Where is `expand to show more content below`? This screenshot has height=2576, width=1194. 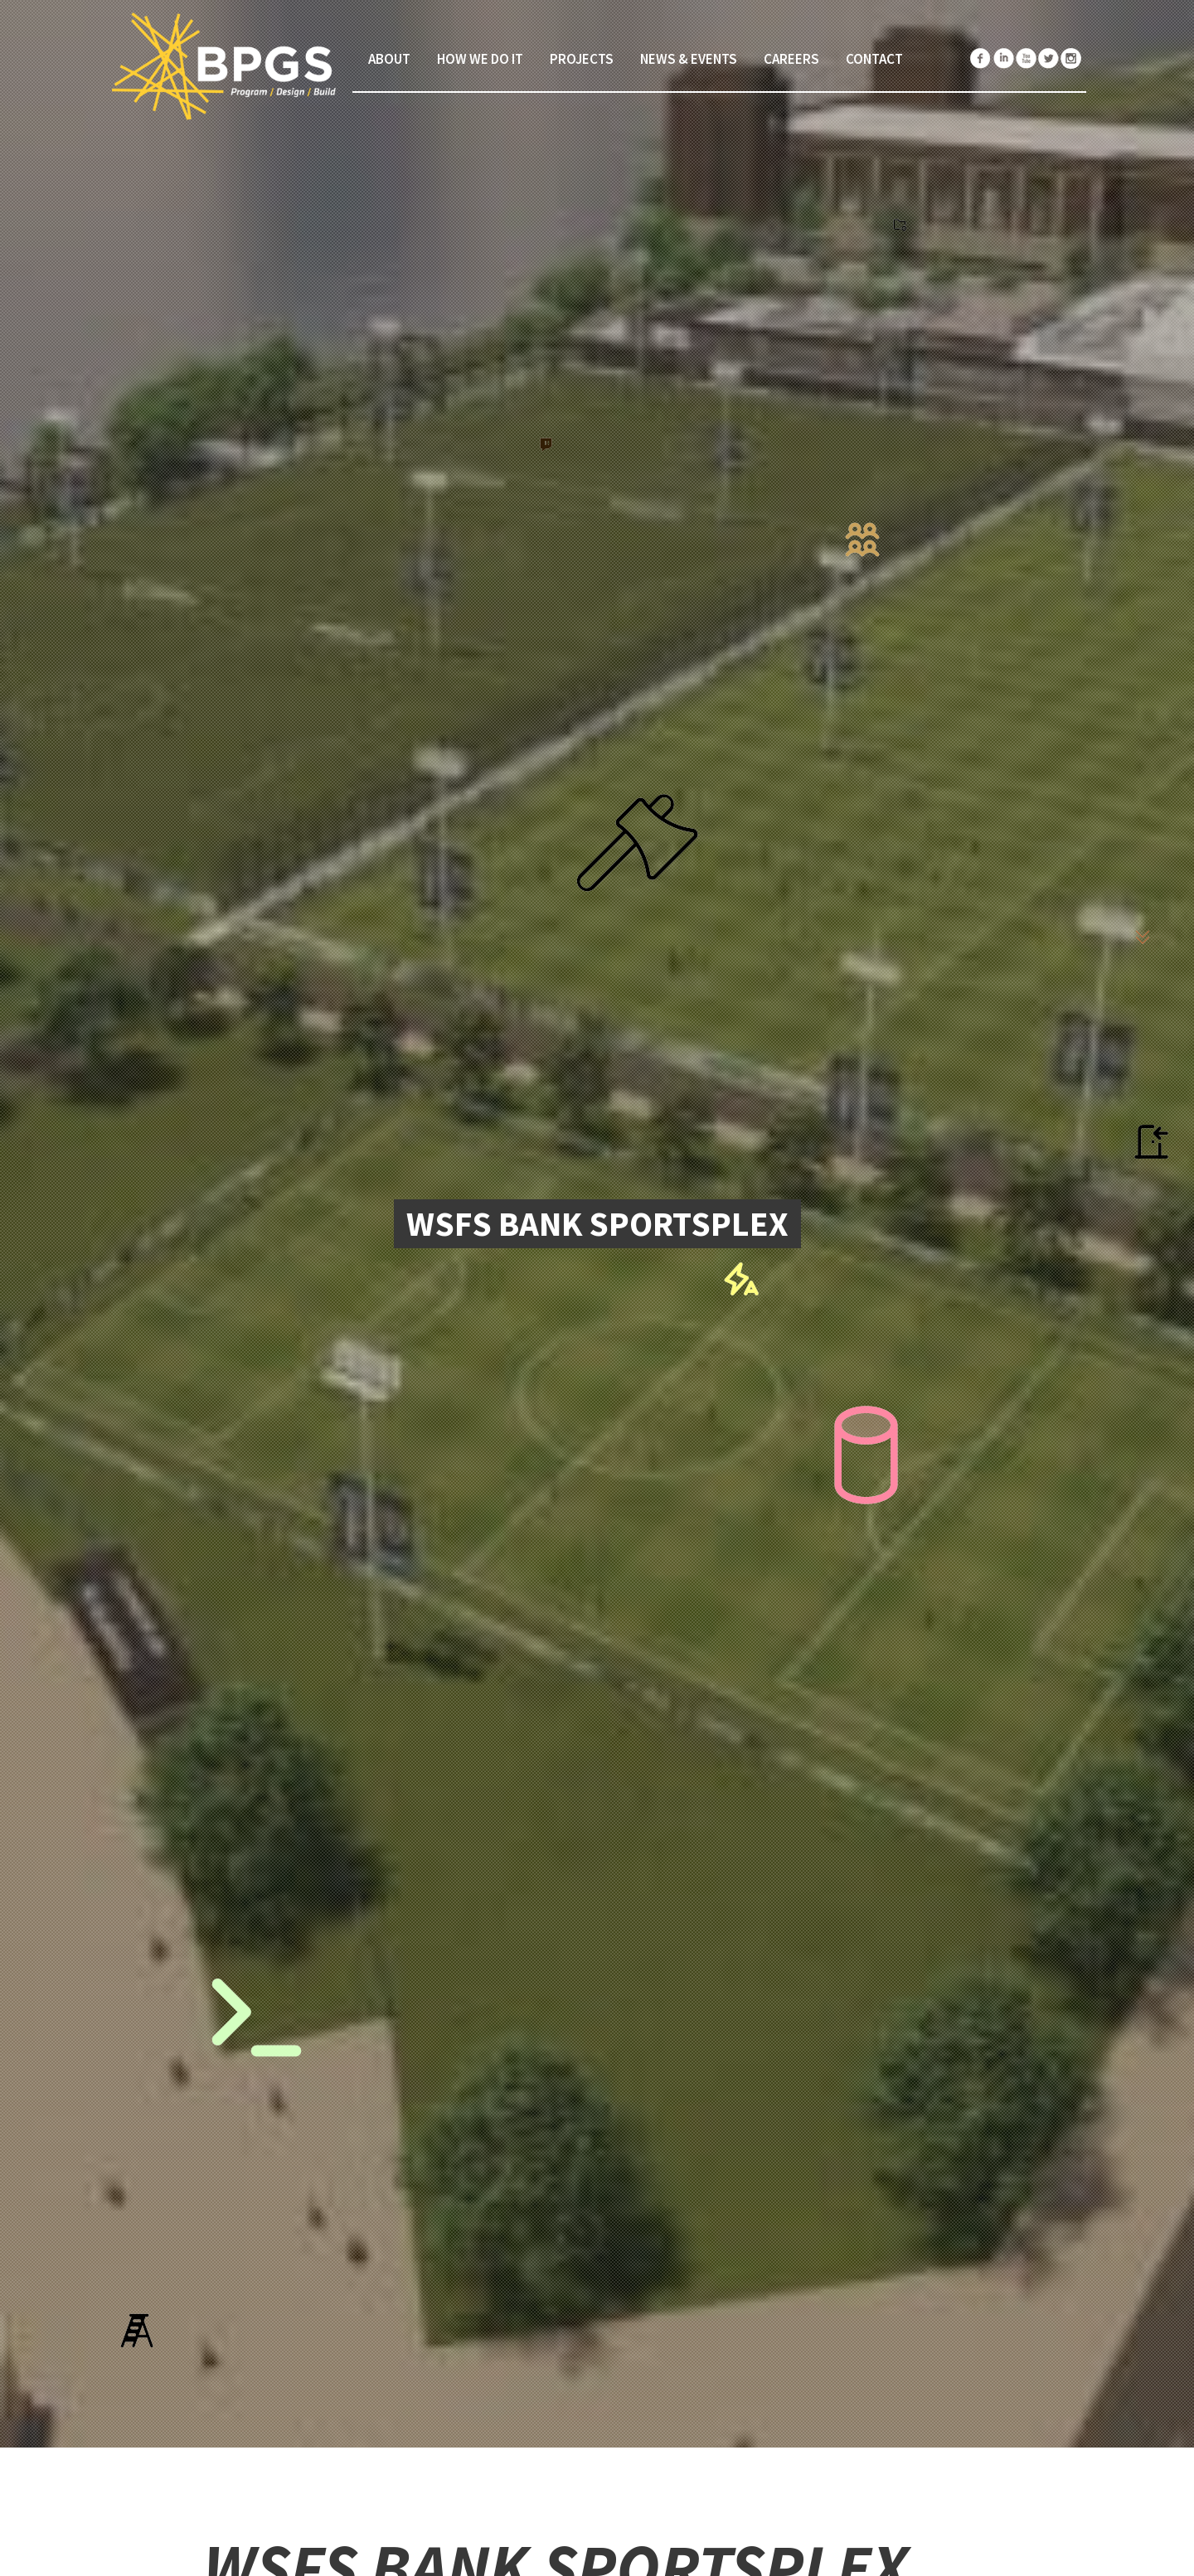
expand to show more content below is located at coordinates (1143, 937).